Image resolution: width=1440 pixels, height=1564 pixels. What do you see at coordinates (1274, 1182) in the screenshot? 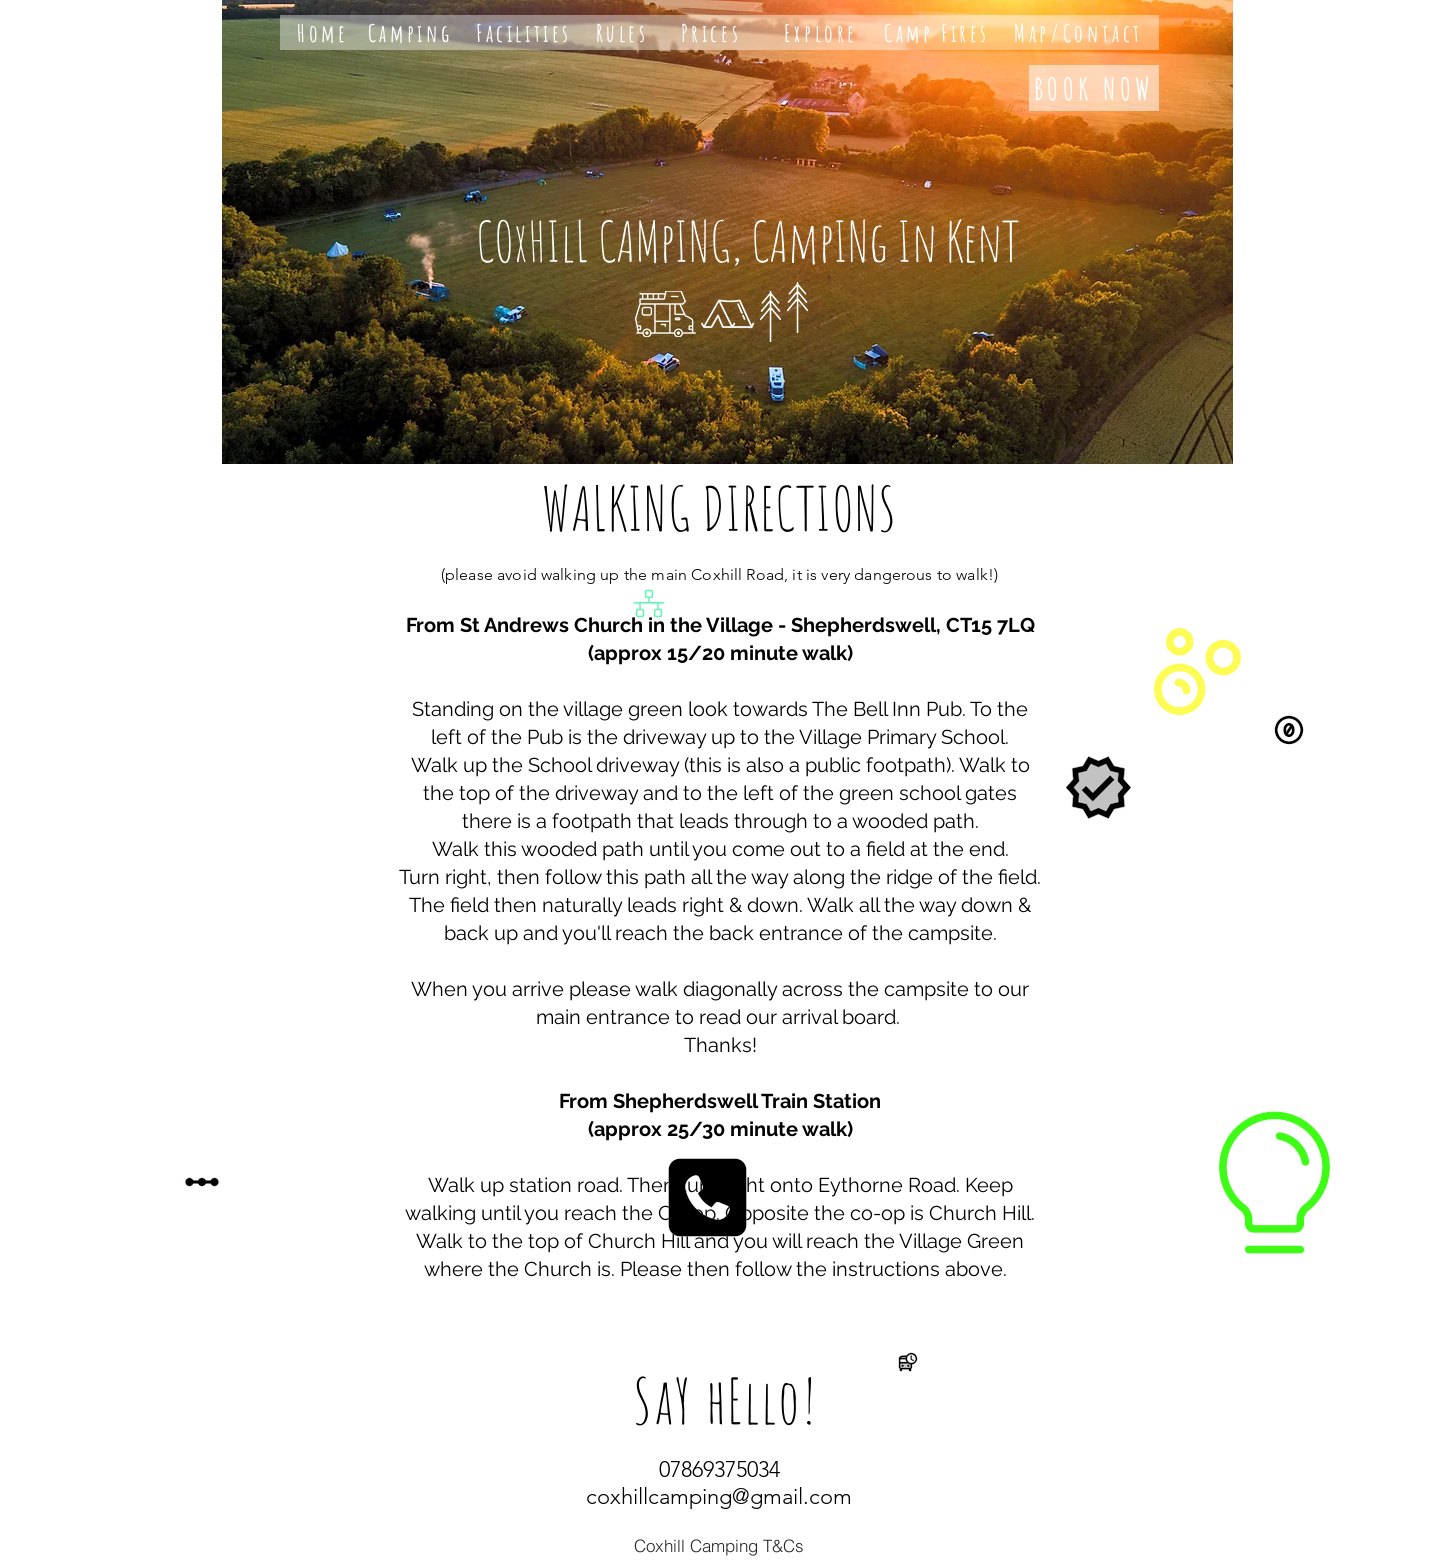
I see `view tips or helpful suggestions` at bounding box center [1274, 1182].